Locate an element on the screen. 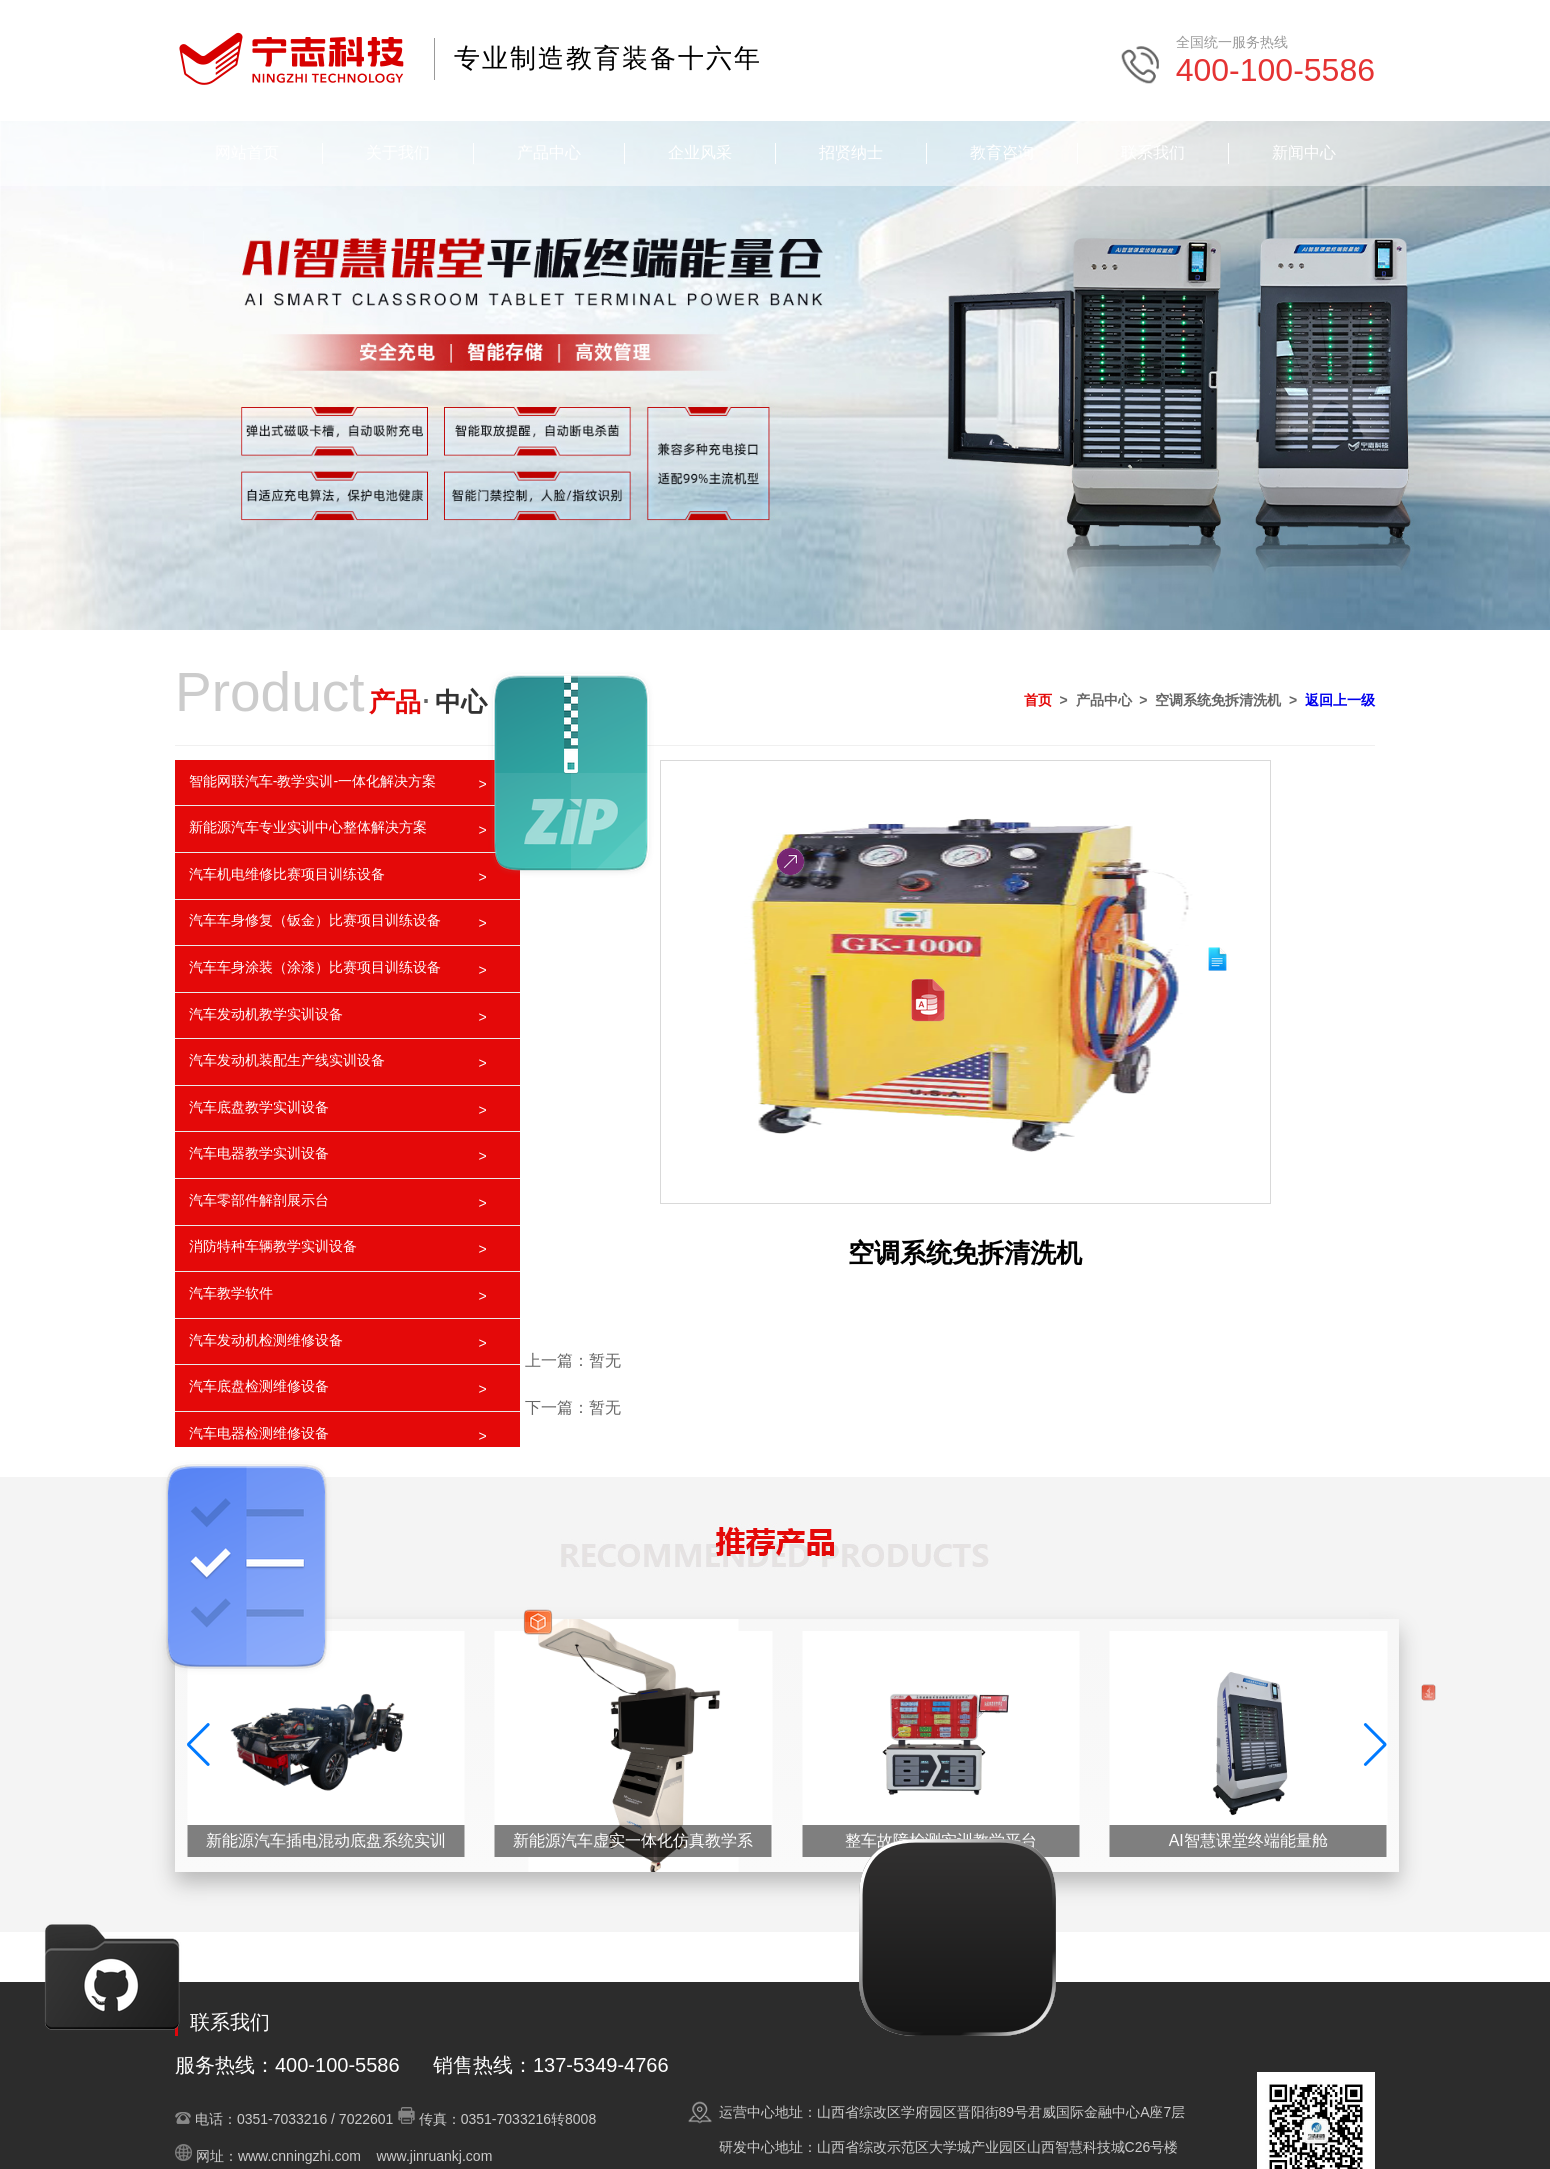 The height and width of the screenshot is (2169, 1550). open a text document or word processing file is located at coordinates (1217, 959).